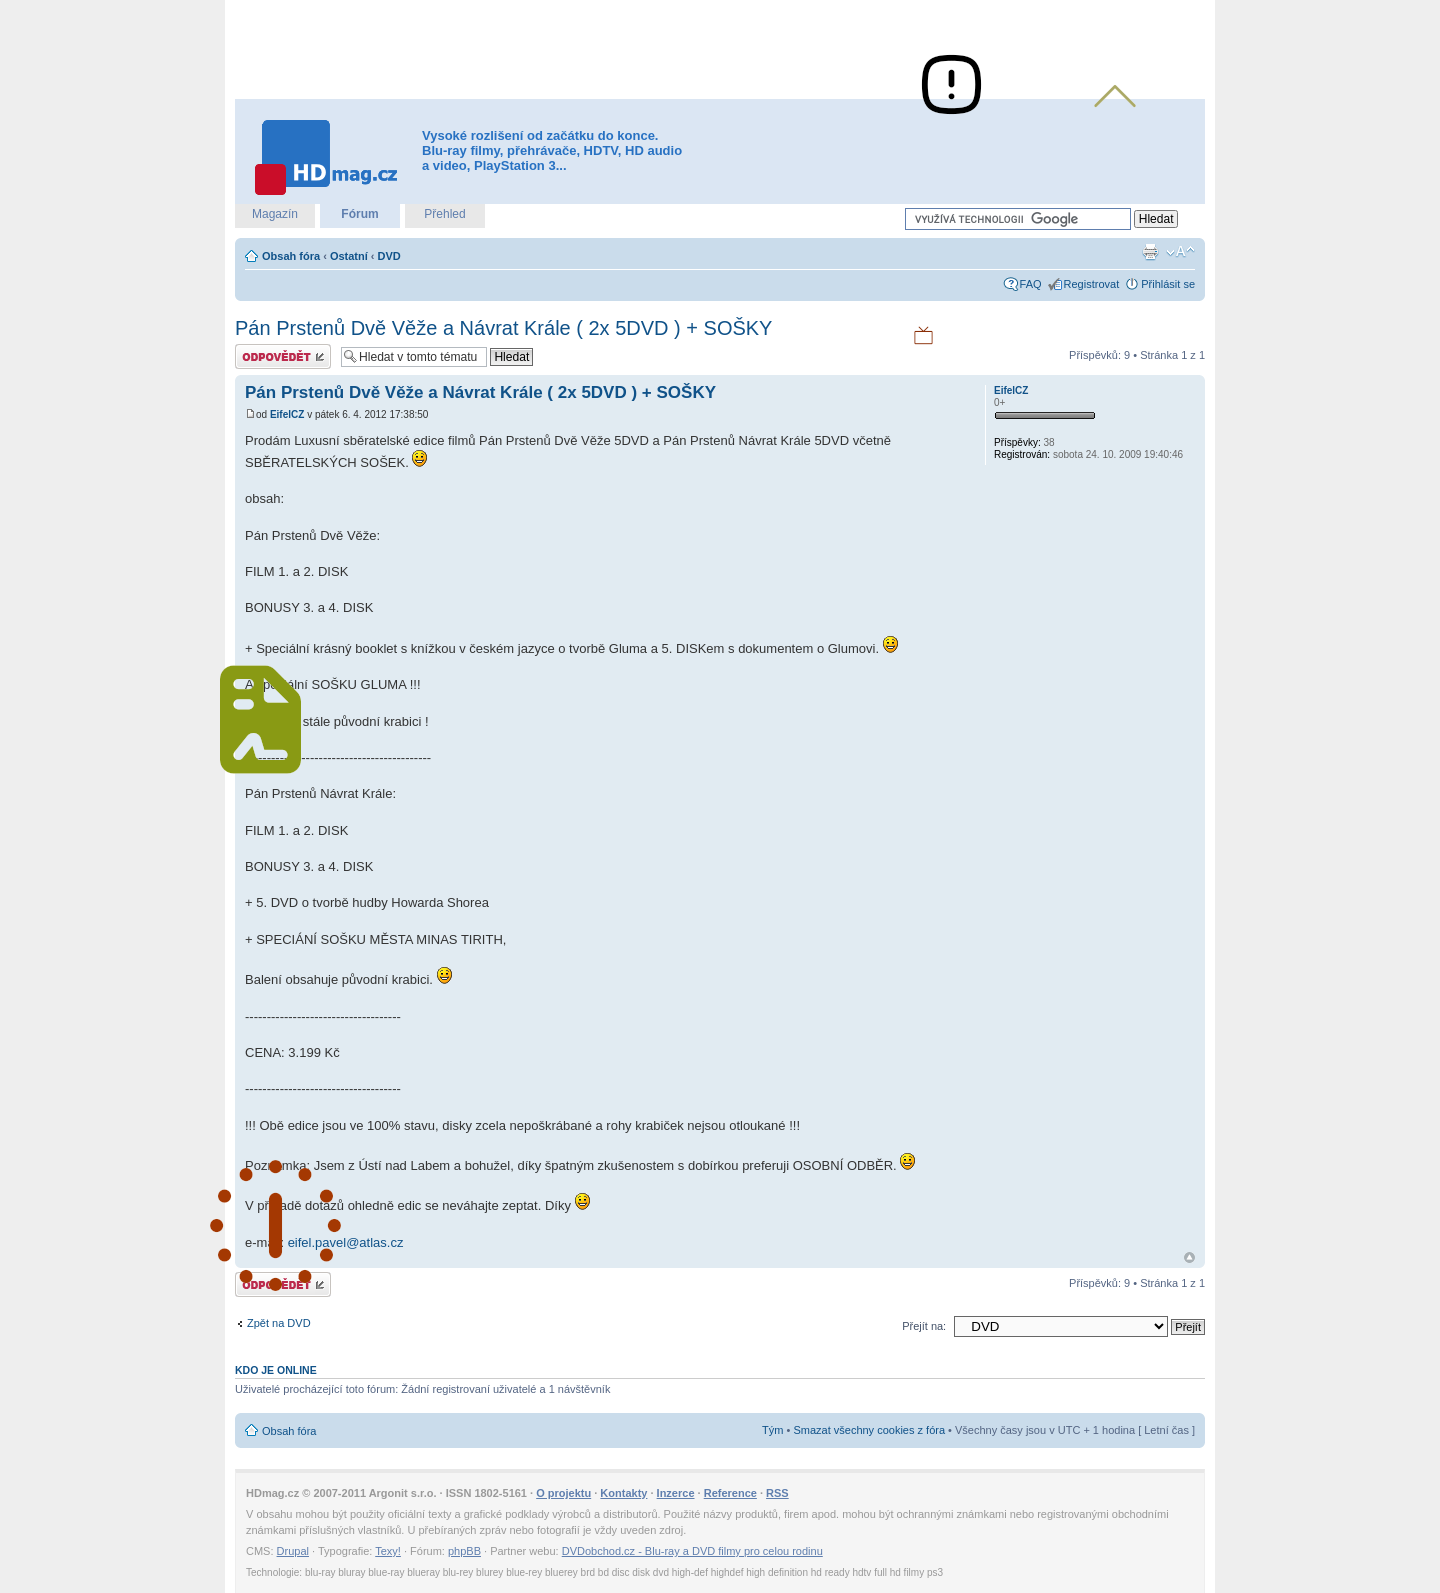  I want to click on view additional information or details, so click(275, 1225).